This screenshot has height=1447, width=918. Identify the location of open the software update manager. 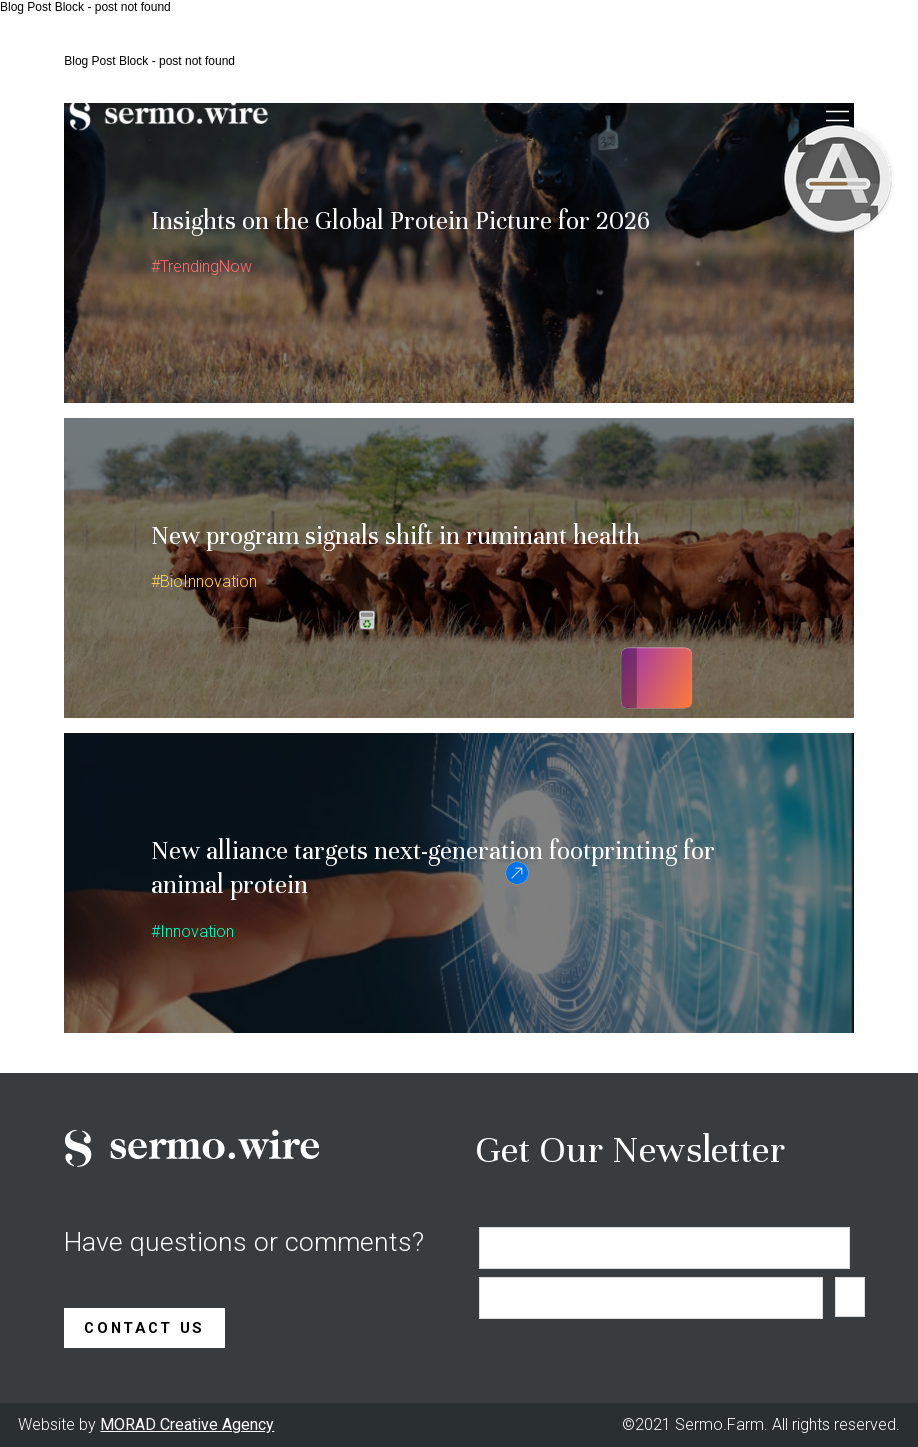
(838, 179).